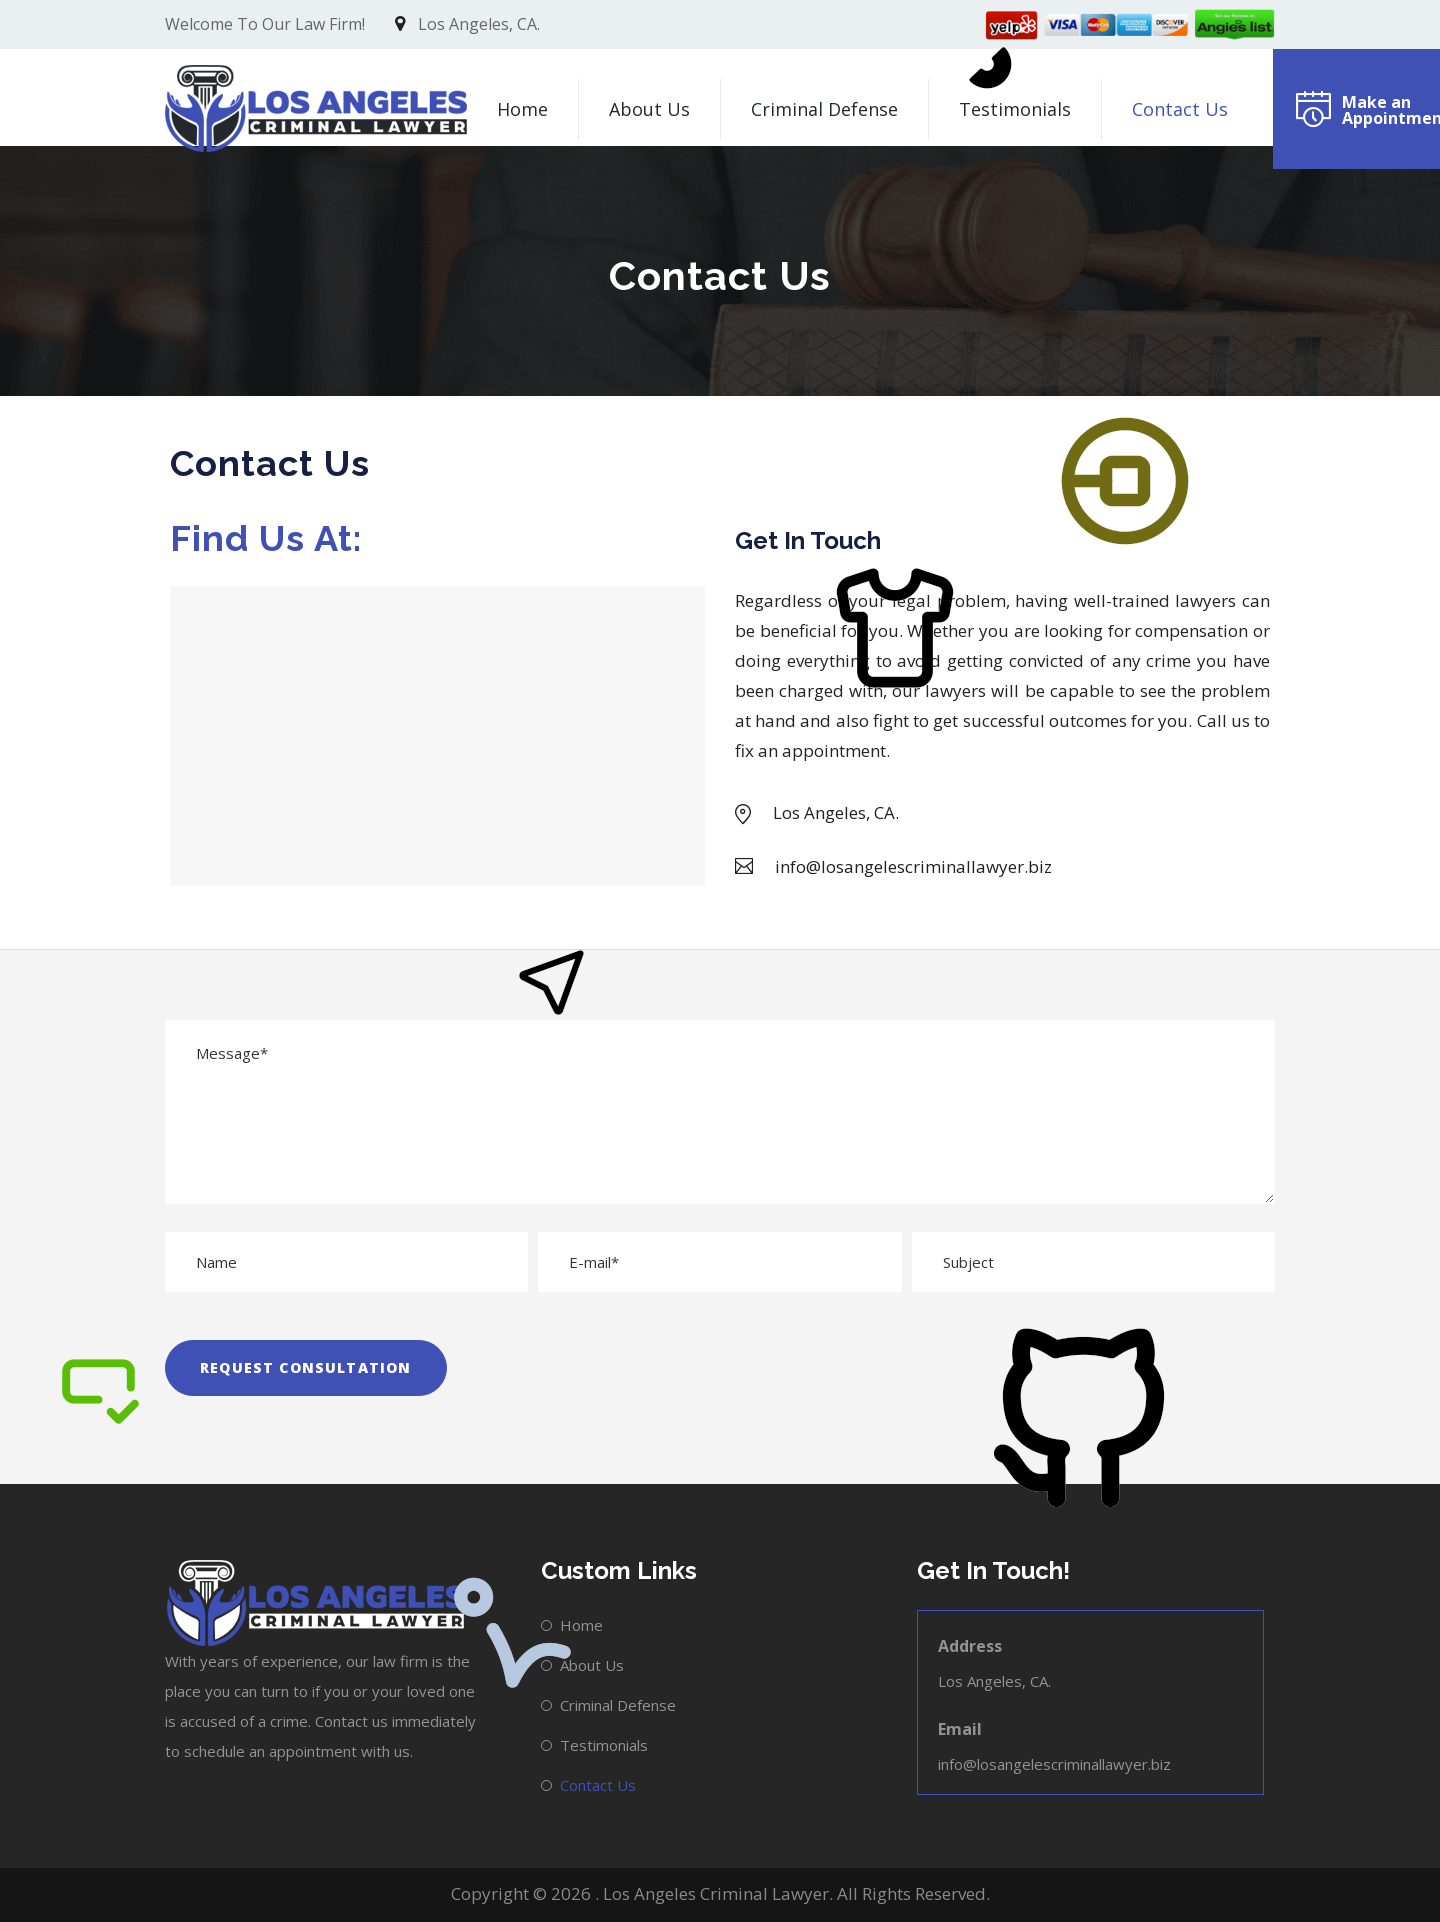  Describe the element at coordinates (1083, 1417) in the screenshot. I see `view project on github` at that location.